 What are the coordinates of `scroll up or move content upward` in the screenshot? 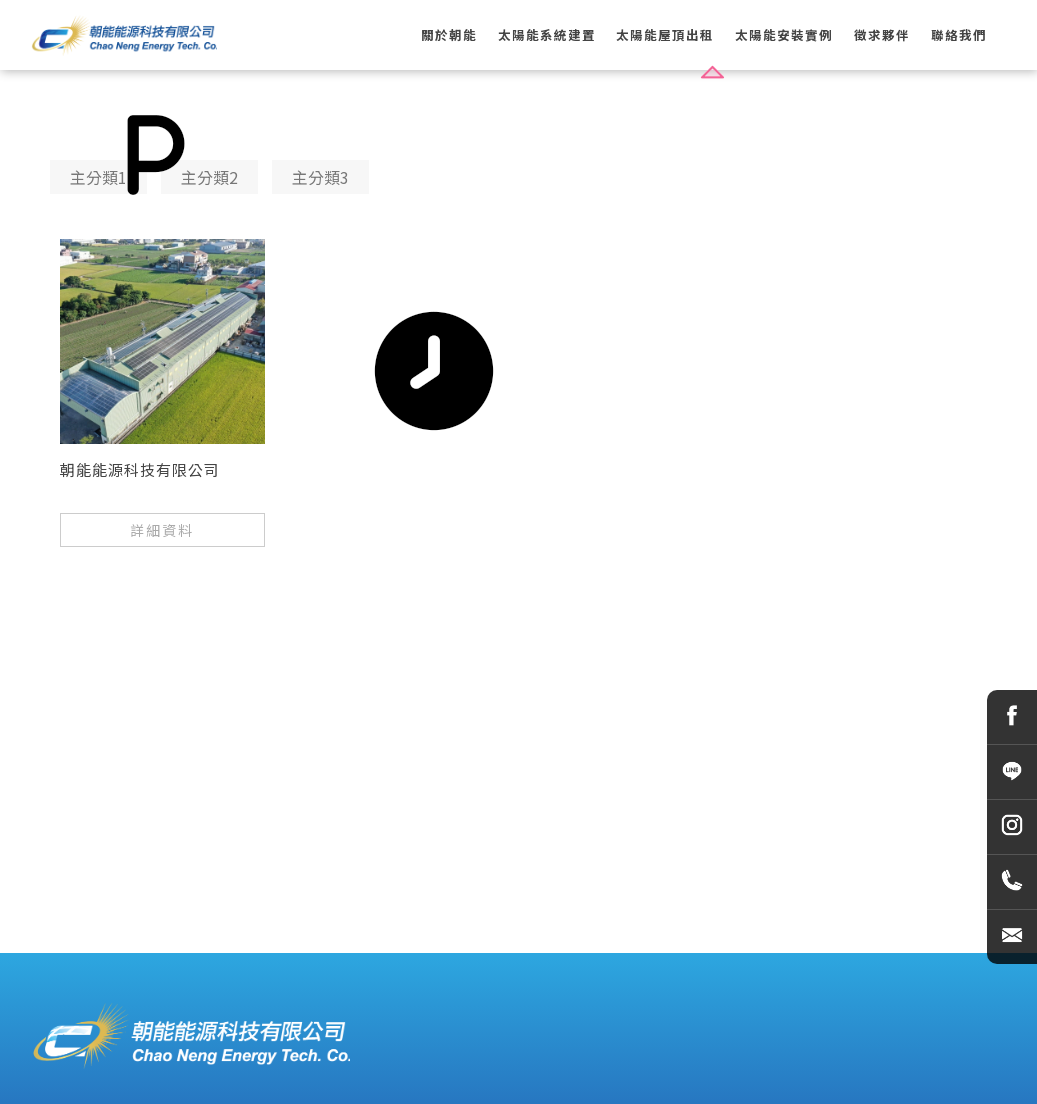 It's located at (712, 78).